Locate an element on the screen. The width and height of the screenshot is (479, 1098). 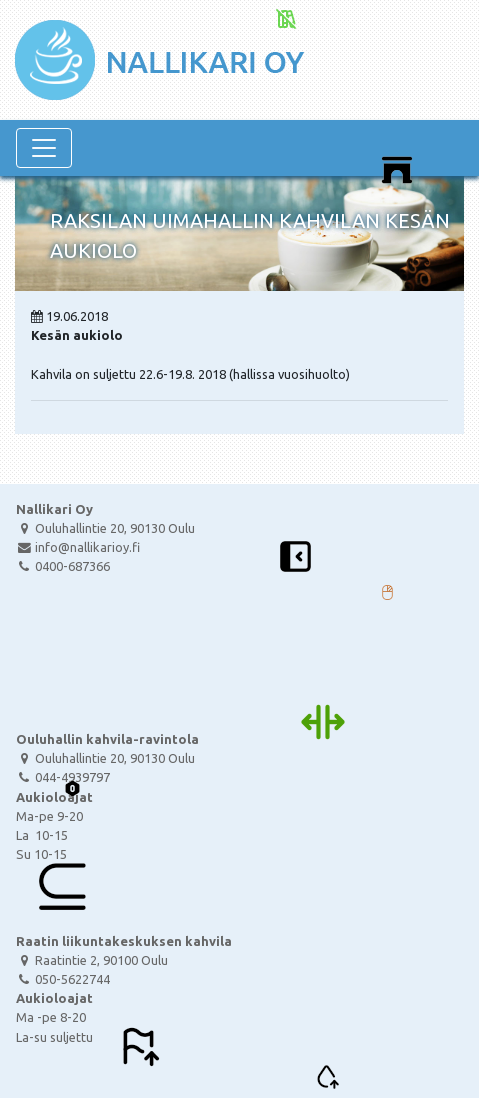
increase water or liquid level is located at coordinates (326, 1076).